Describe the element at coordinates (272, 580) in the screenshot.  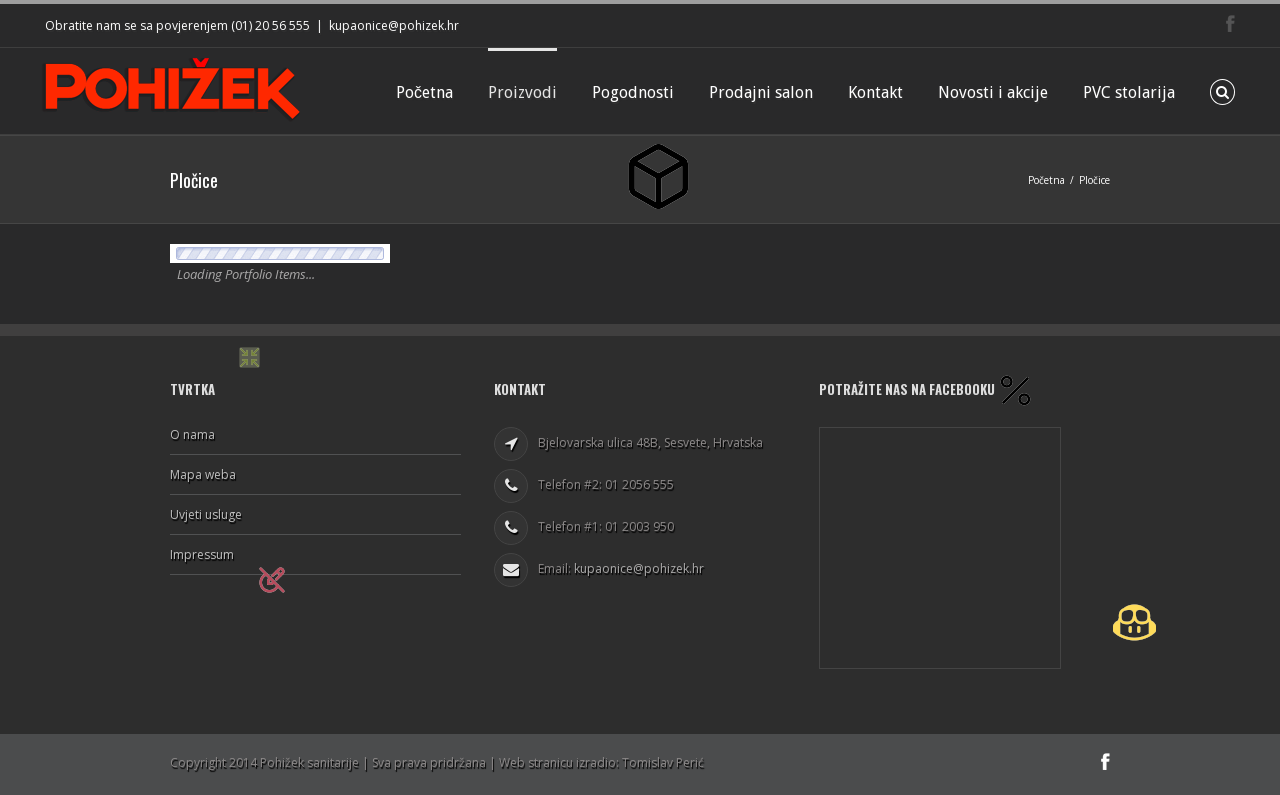
I see `editing is disabled or unavailable` at that location.